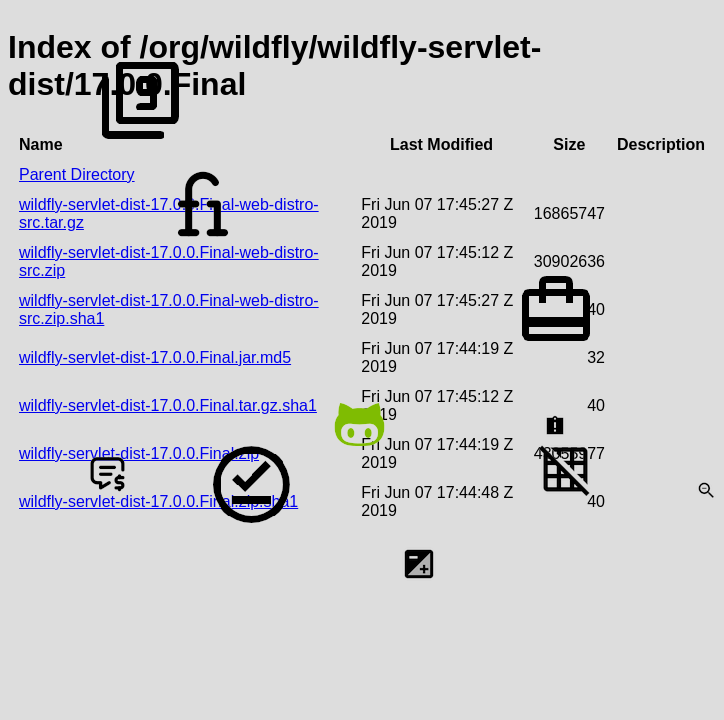 This screenshot has width=724, height=720. What do you see at coordinates (251, 484) in the screenshot?
I see `indicates content is available offline` at bounding box center [251, 484].